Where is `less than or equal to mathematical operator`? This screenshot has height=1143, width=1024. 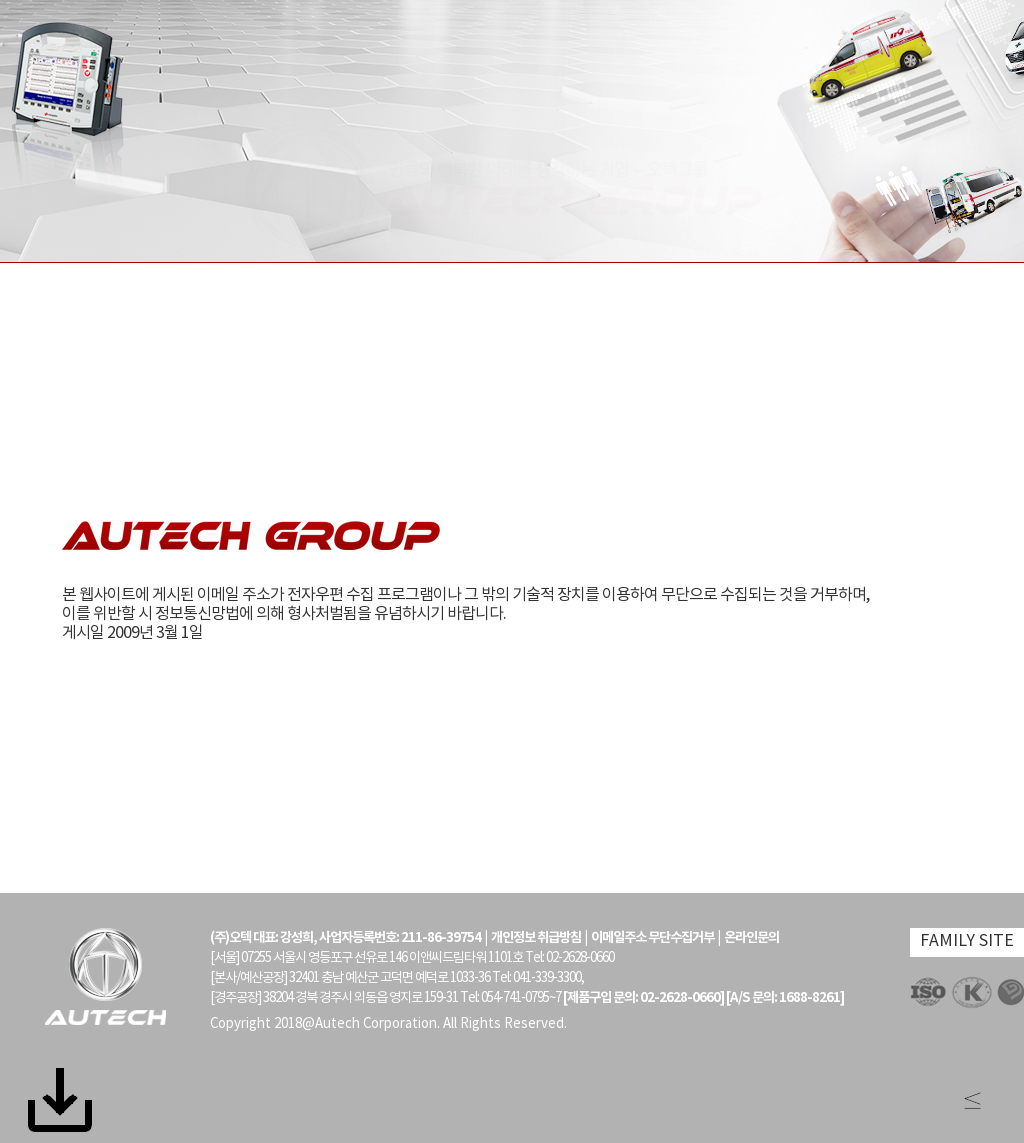
less than or equal to mathematical operator is located at coordinates (973, 1101).